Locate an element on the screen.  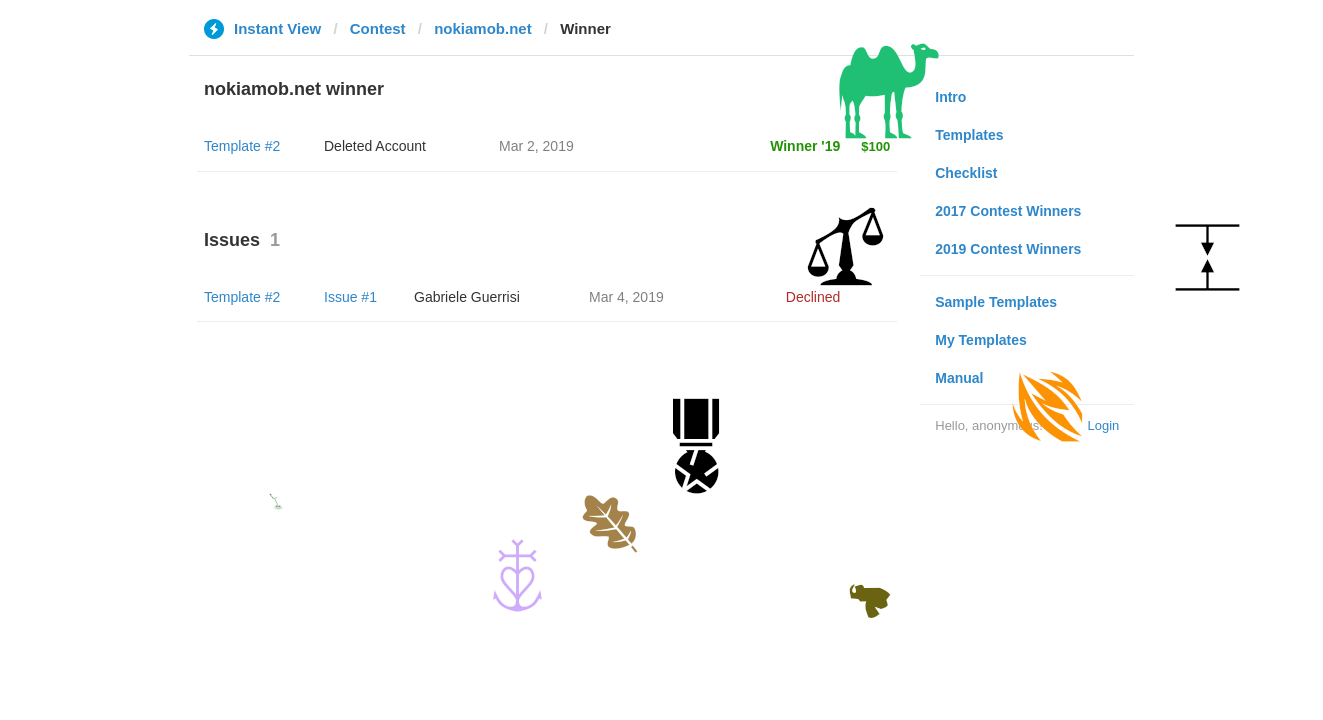
join a game or session is located at coordinates (1207, 257).